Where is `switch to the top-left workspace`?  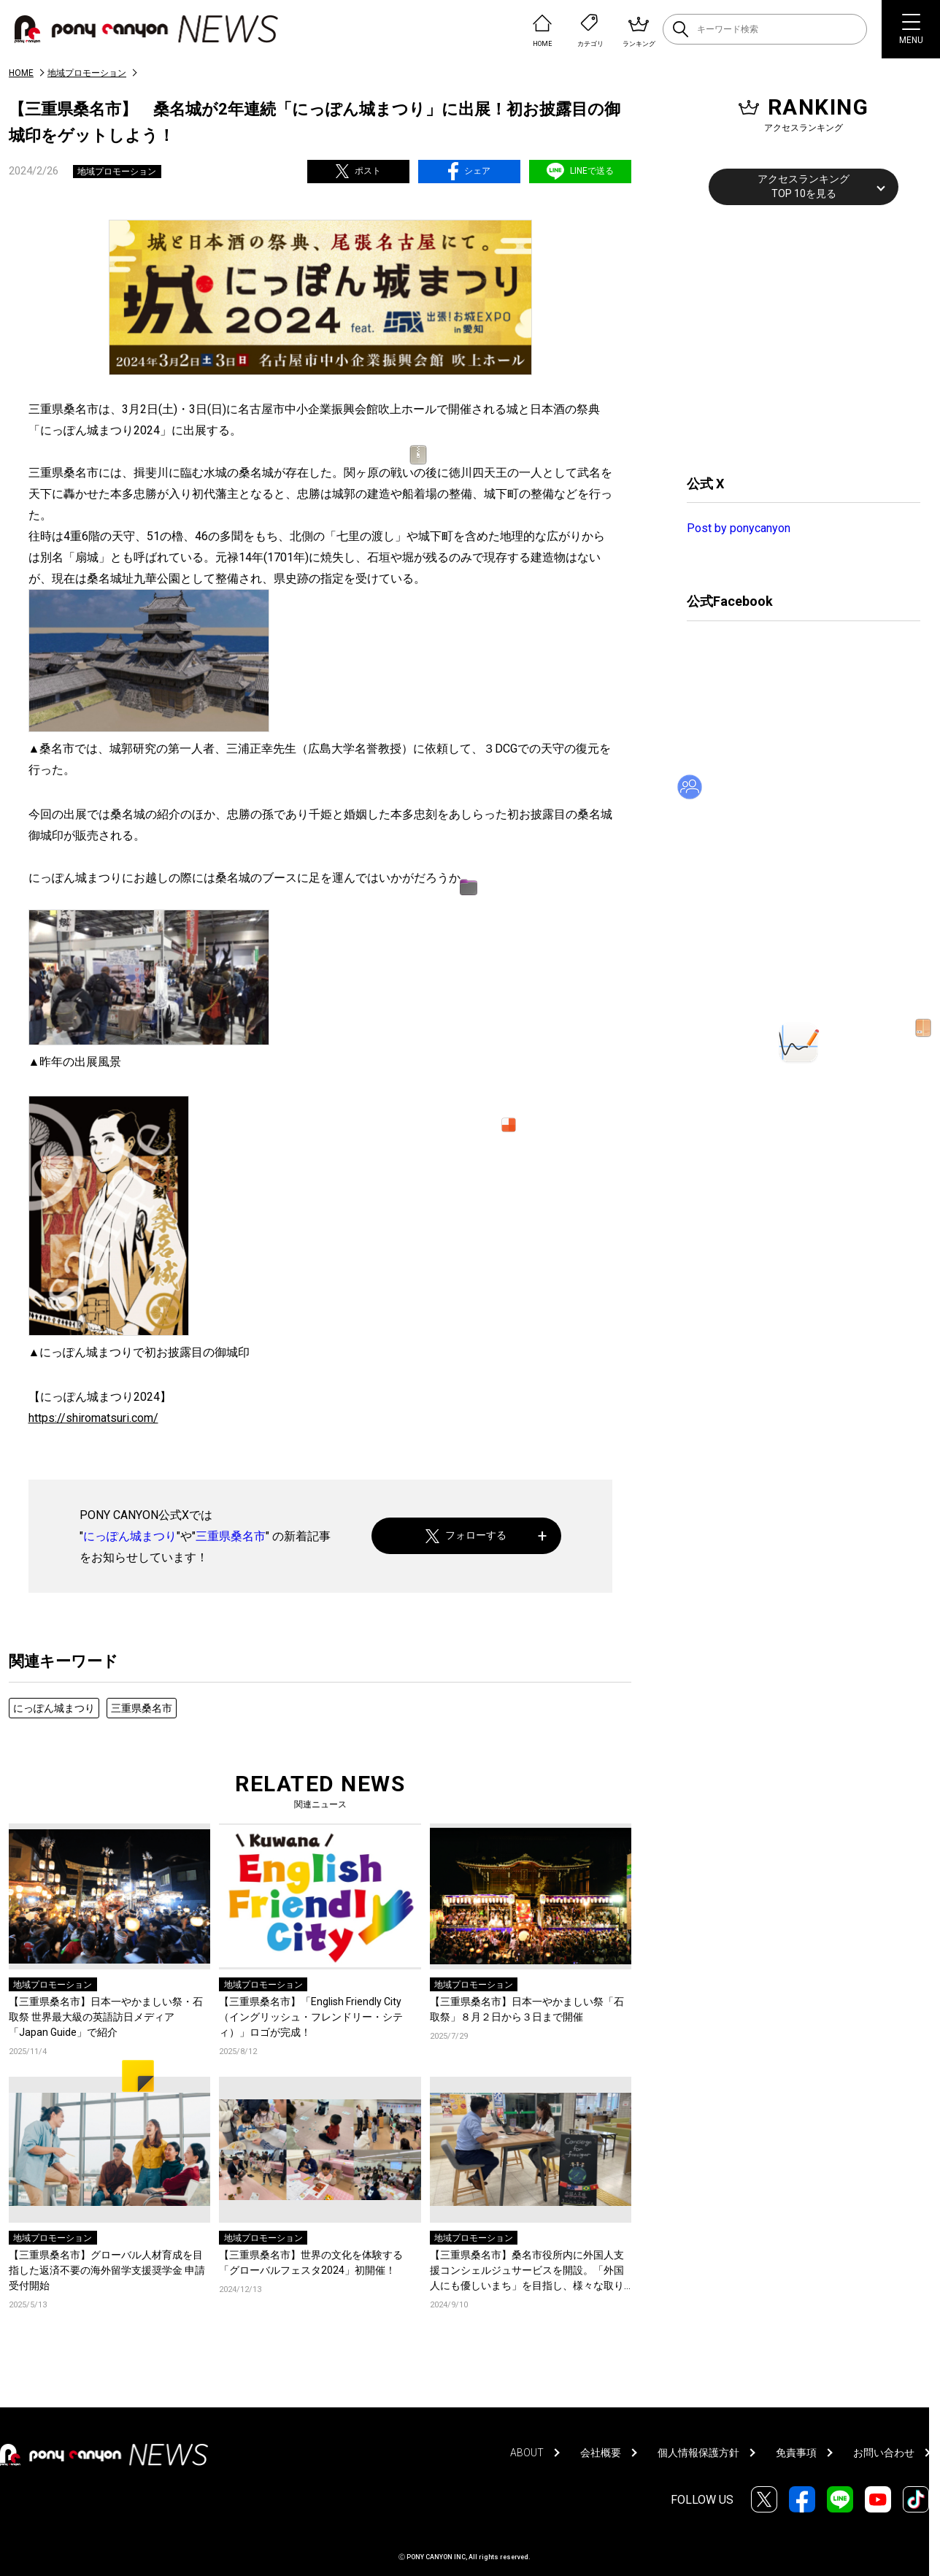
switch to the top-left workspace is located at coordinates (509, 1125).